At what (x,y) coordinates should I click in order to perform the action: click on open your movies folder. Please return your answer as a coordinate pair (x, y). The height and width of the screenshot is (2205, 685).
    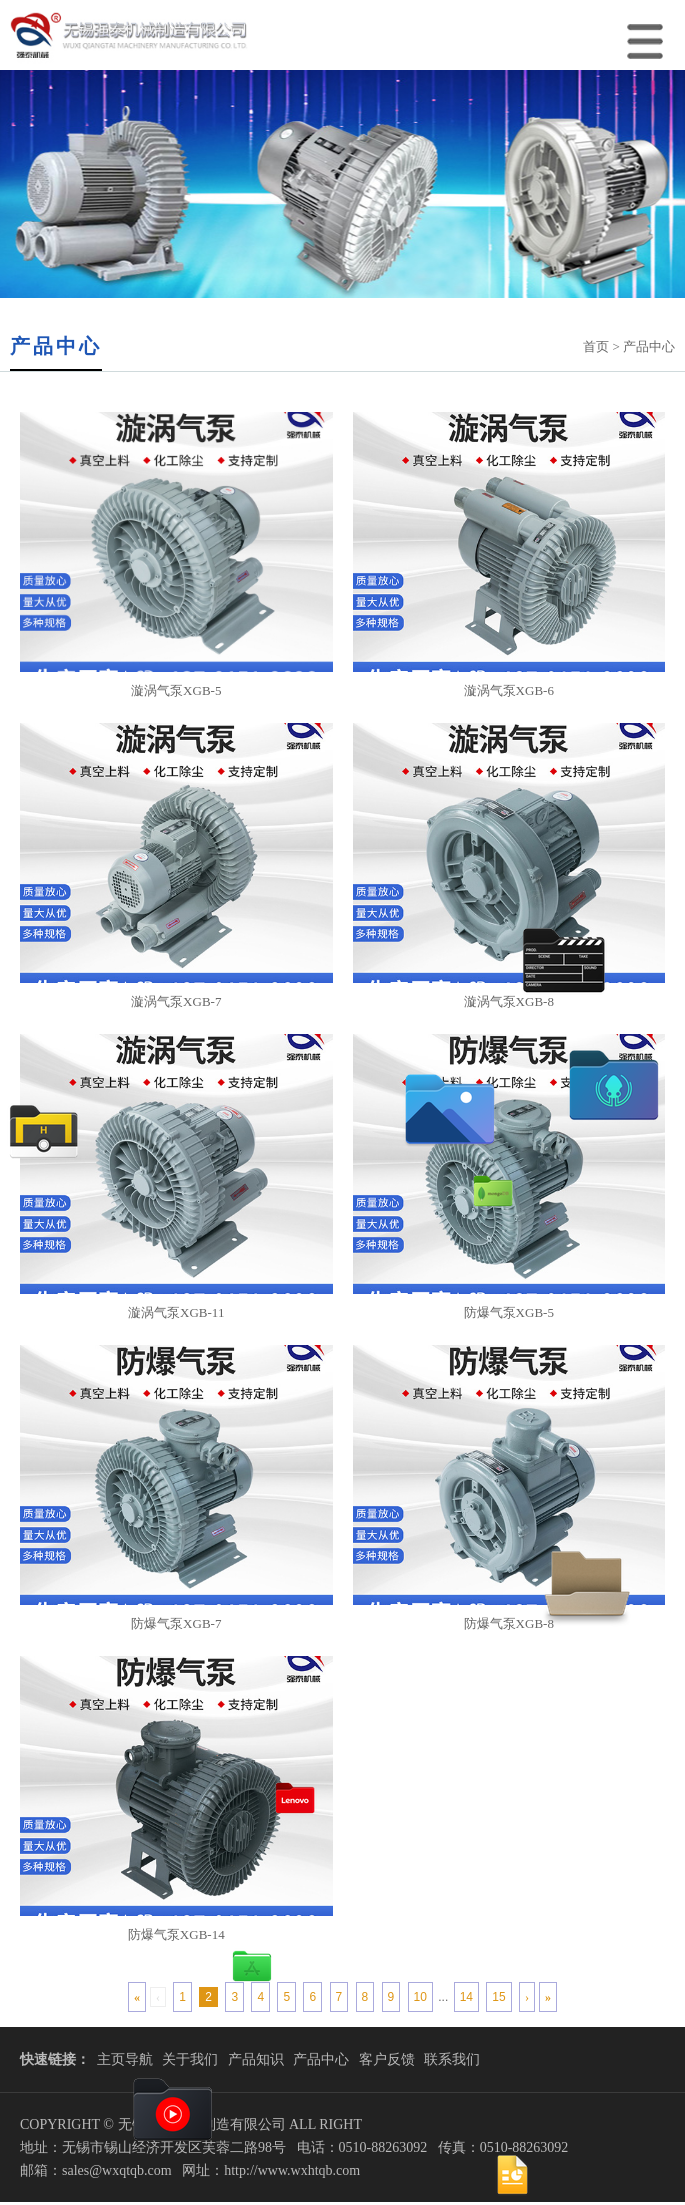
    Looking at the image, I should click on (563, 962).